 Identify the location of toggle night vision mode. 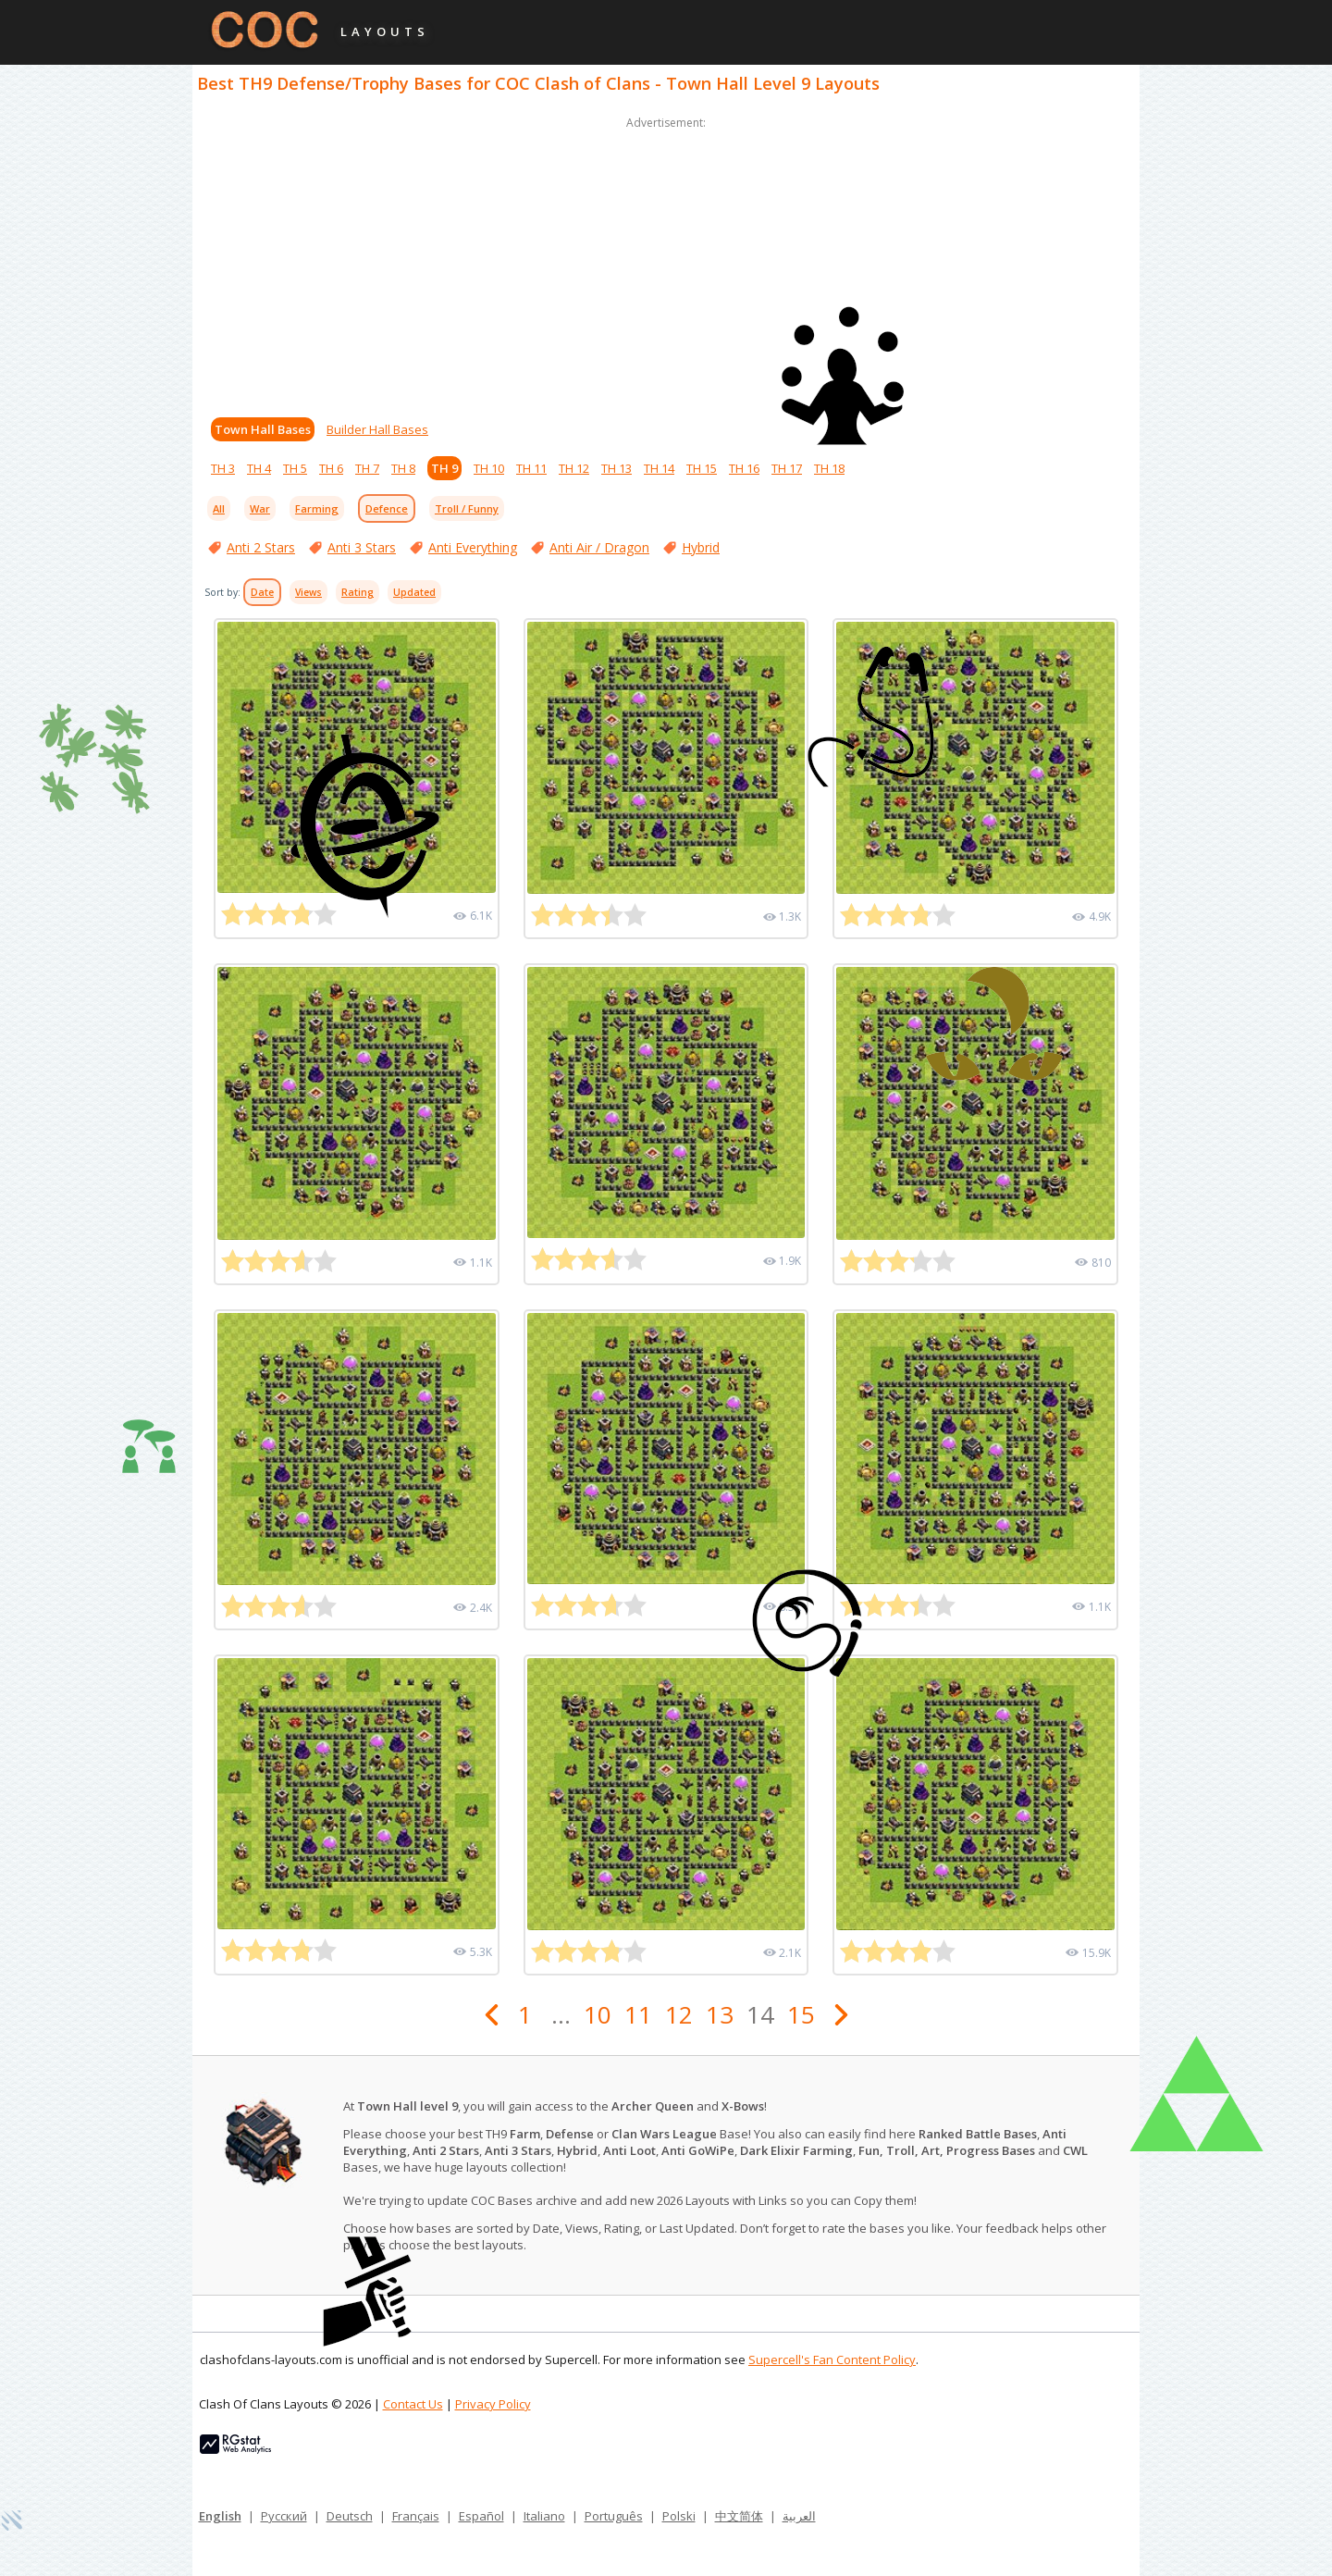
(994, 1032).